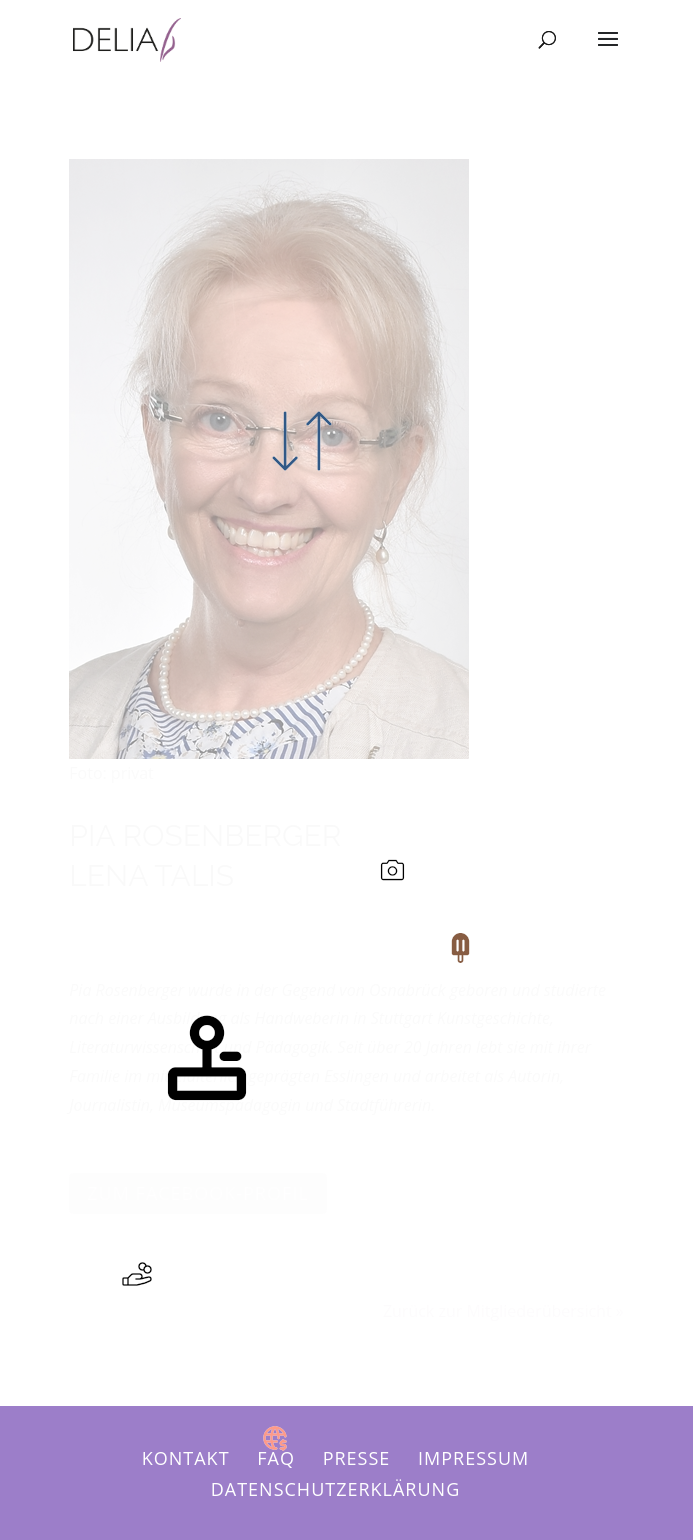 This screenshot has height=1540, width=693. I want to click on access gaming or controller settings, so click(207, 1061).